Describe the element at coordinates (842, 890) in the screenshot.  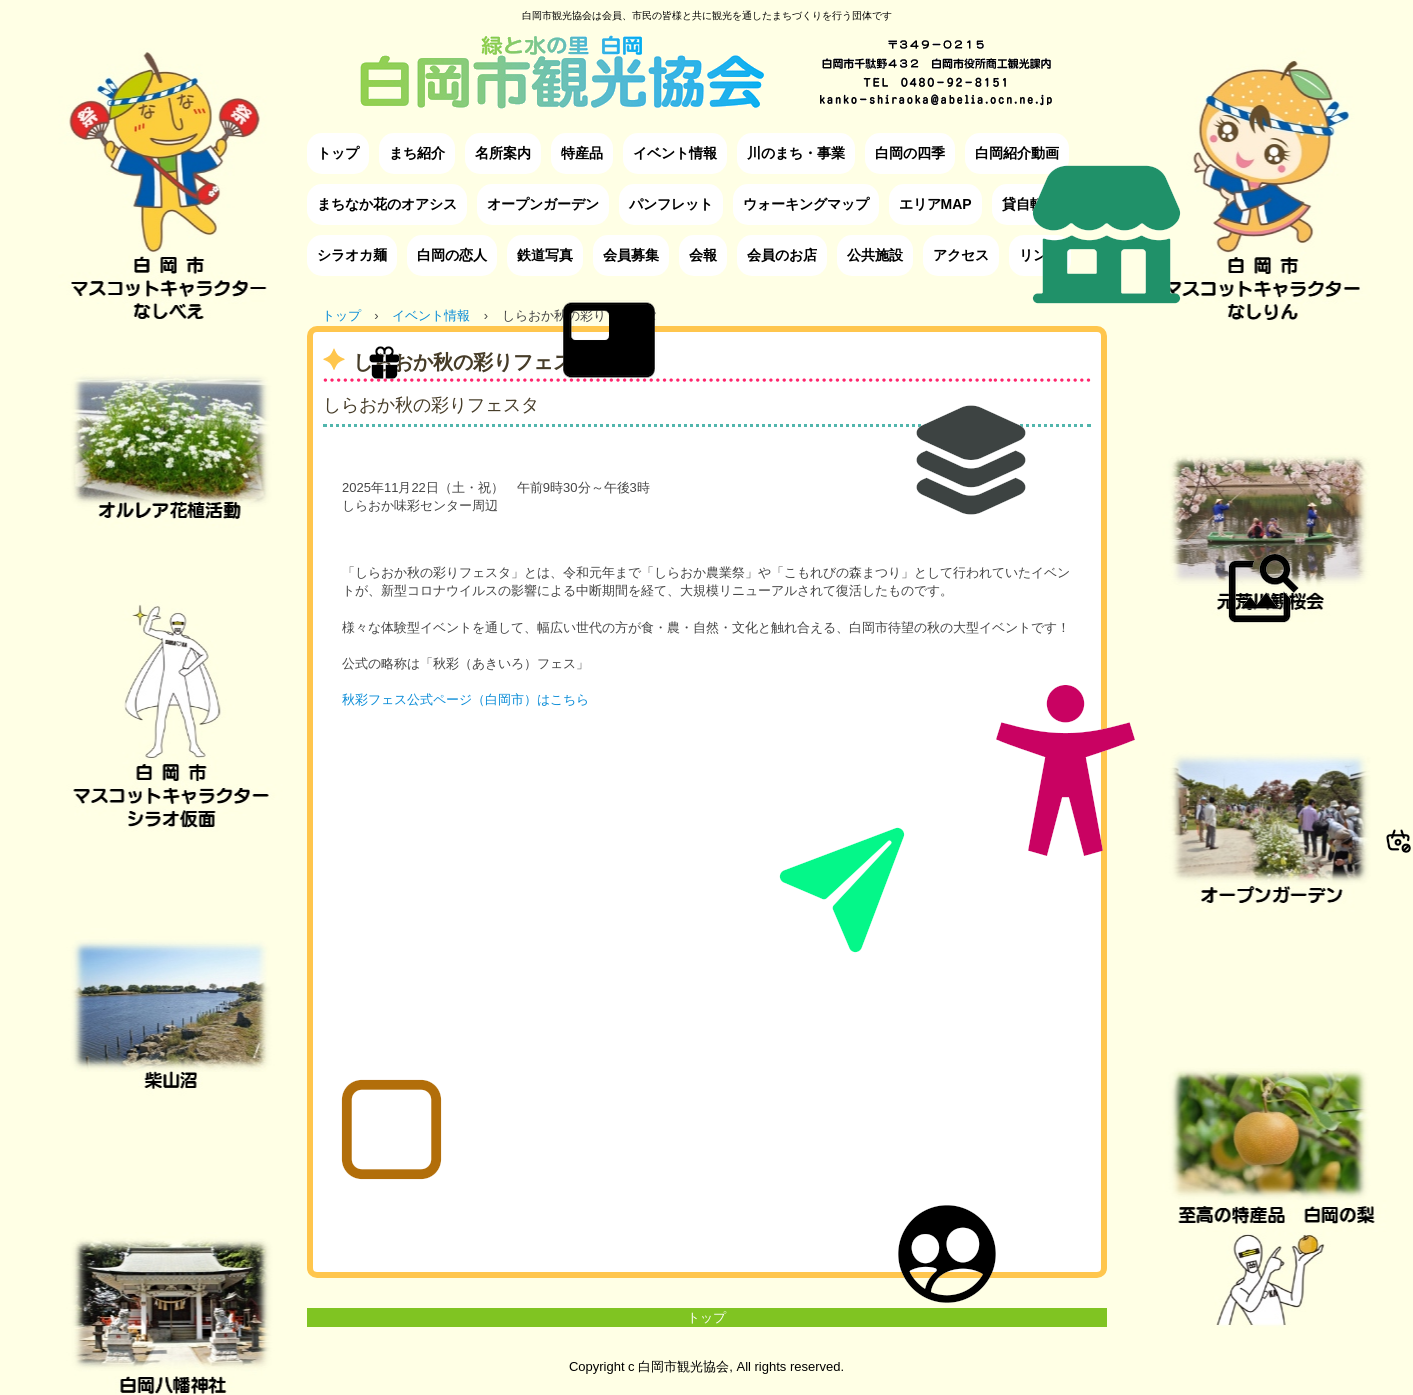
I see `send a message` at that location.